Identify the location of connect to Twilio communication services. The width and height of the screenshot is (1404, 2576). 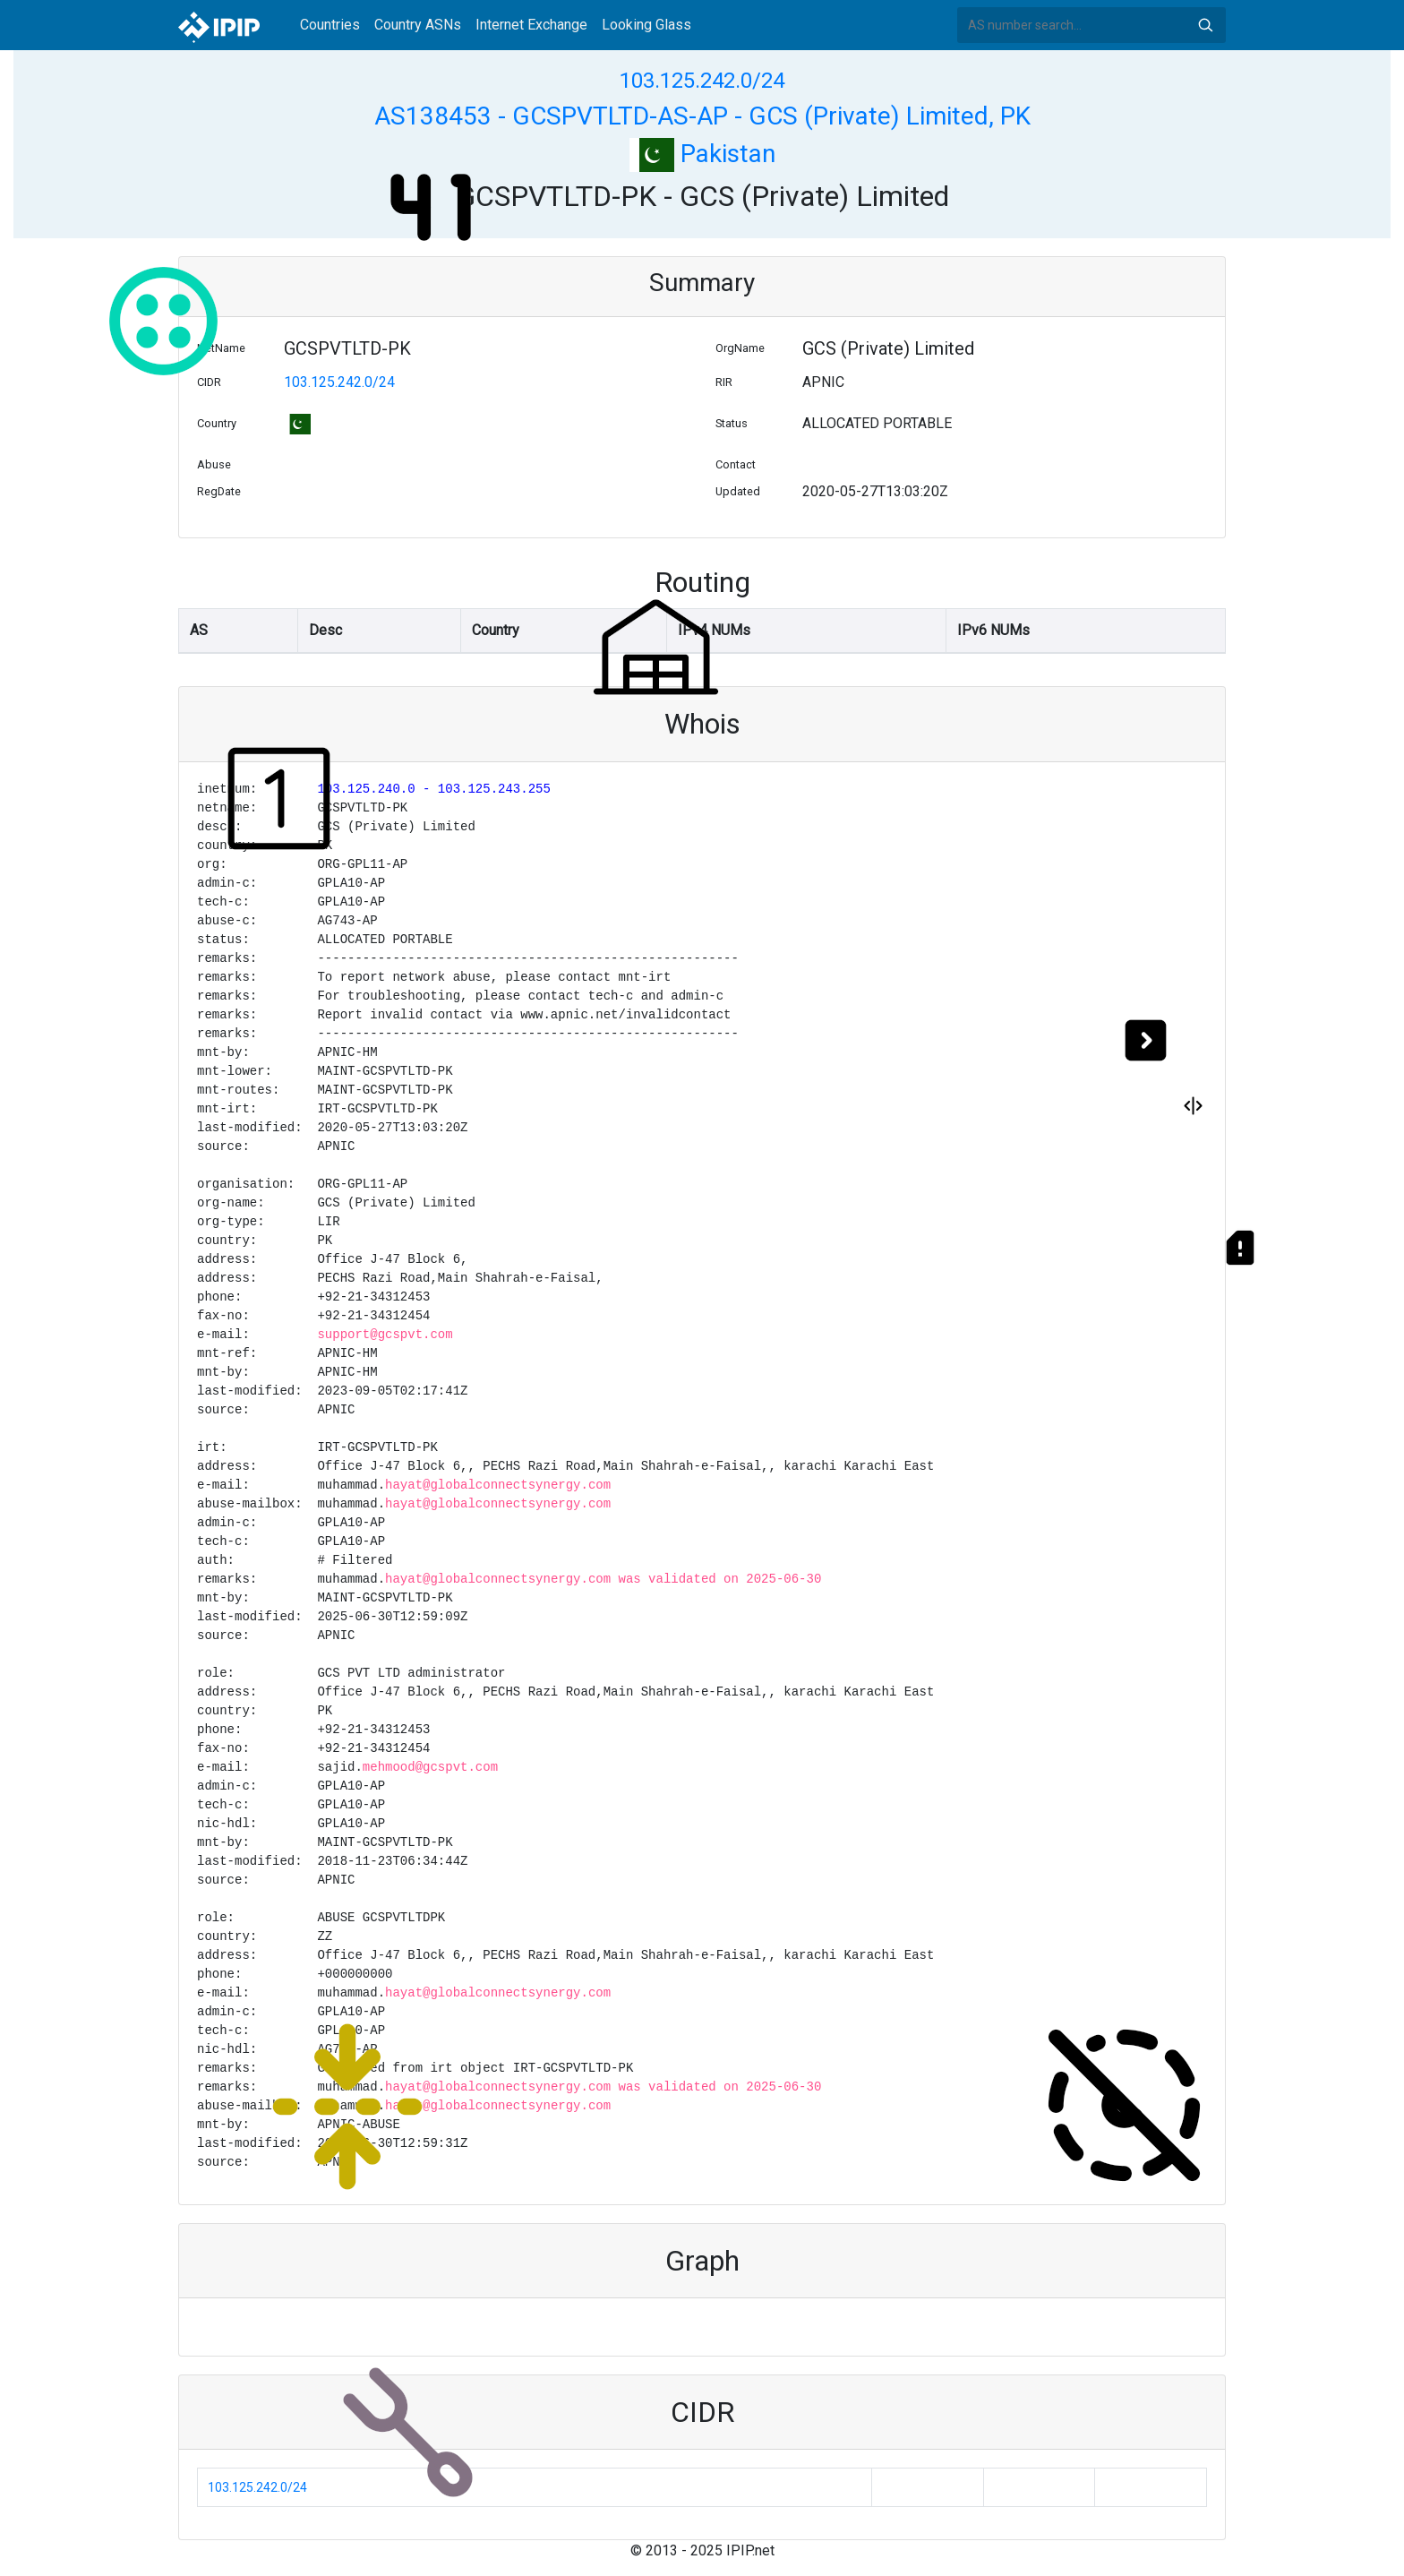
(163, 321).